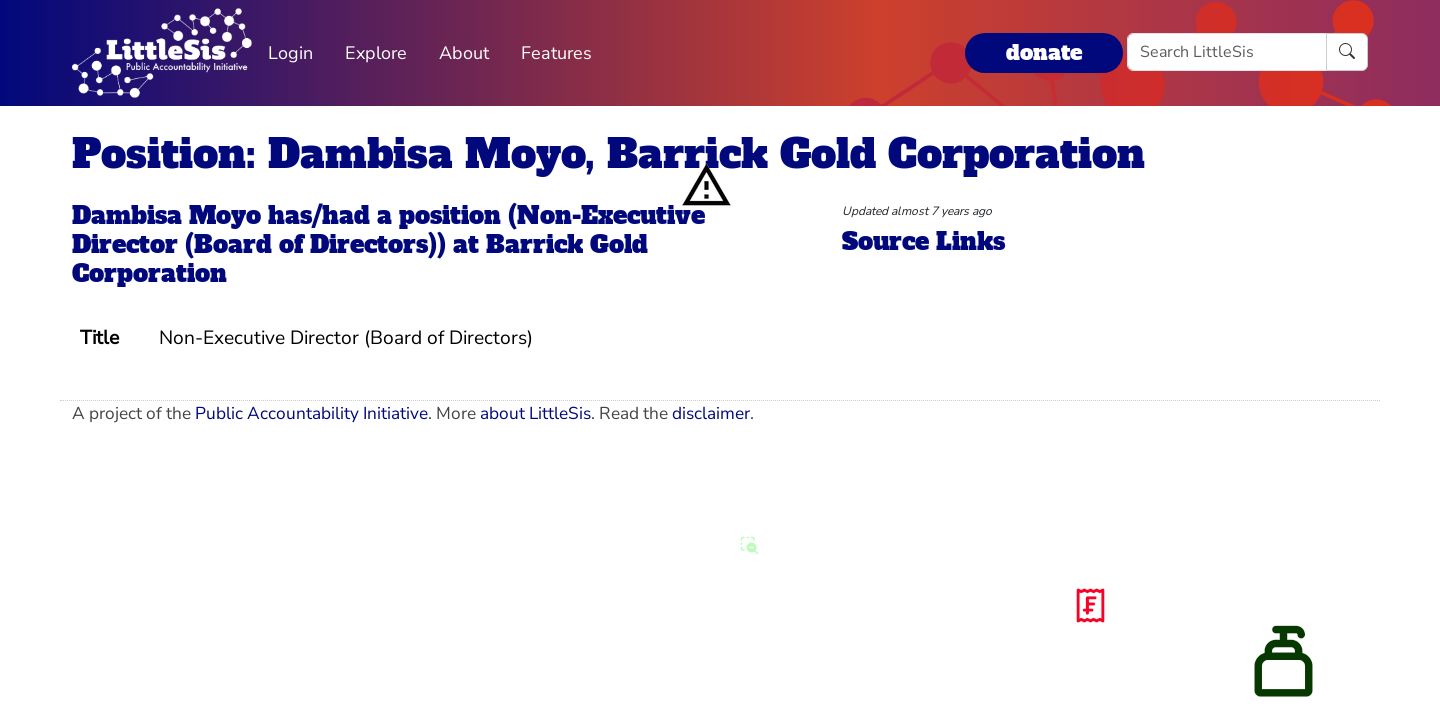  Describe the element at coordinates (1090, 605) in the screenshot. I see `view receipt or transaction in swiss francs` at that location.